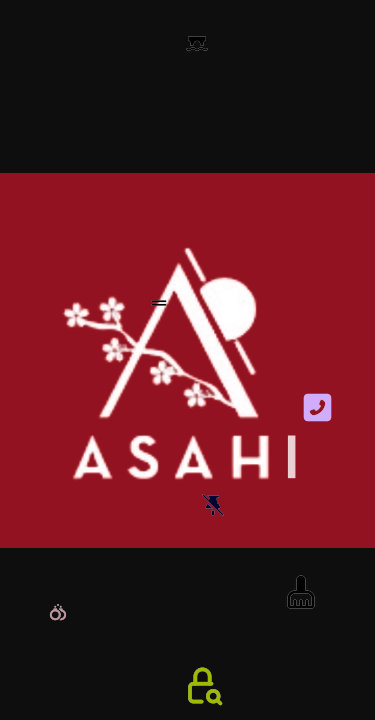 The image size is (375, 720). Describe the element at coordinates (159, 303) in the screenshot. I see `drag to reorder items in a list` at that location.